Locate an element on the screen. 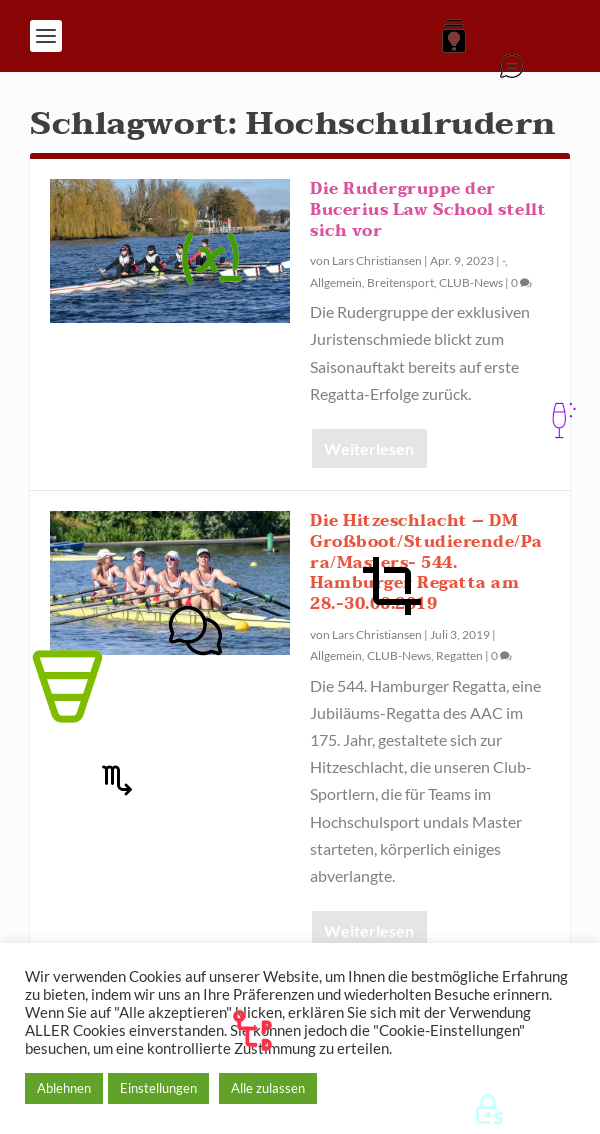 This screenshot has height=1134, width=600. select automatic transmission mode is located at coordinates (253, 1030).